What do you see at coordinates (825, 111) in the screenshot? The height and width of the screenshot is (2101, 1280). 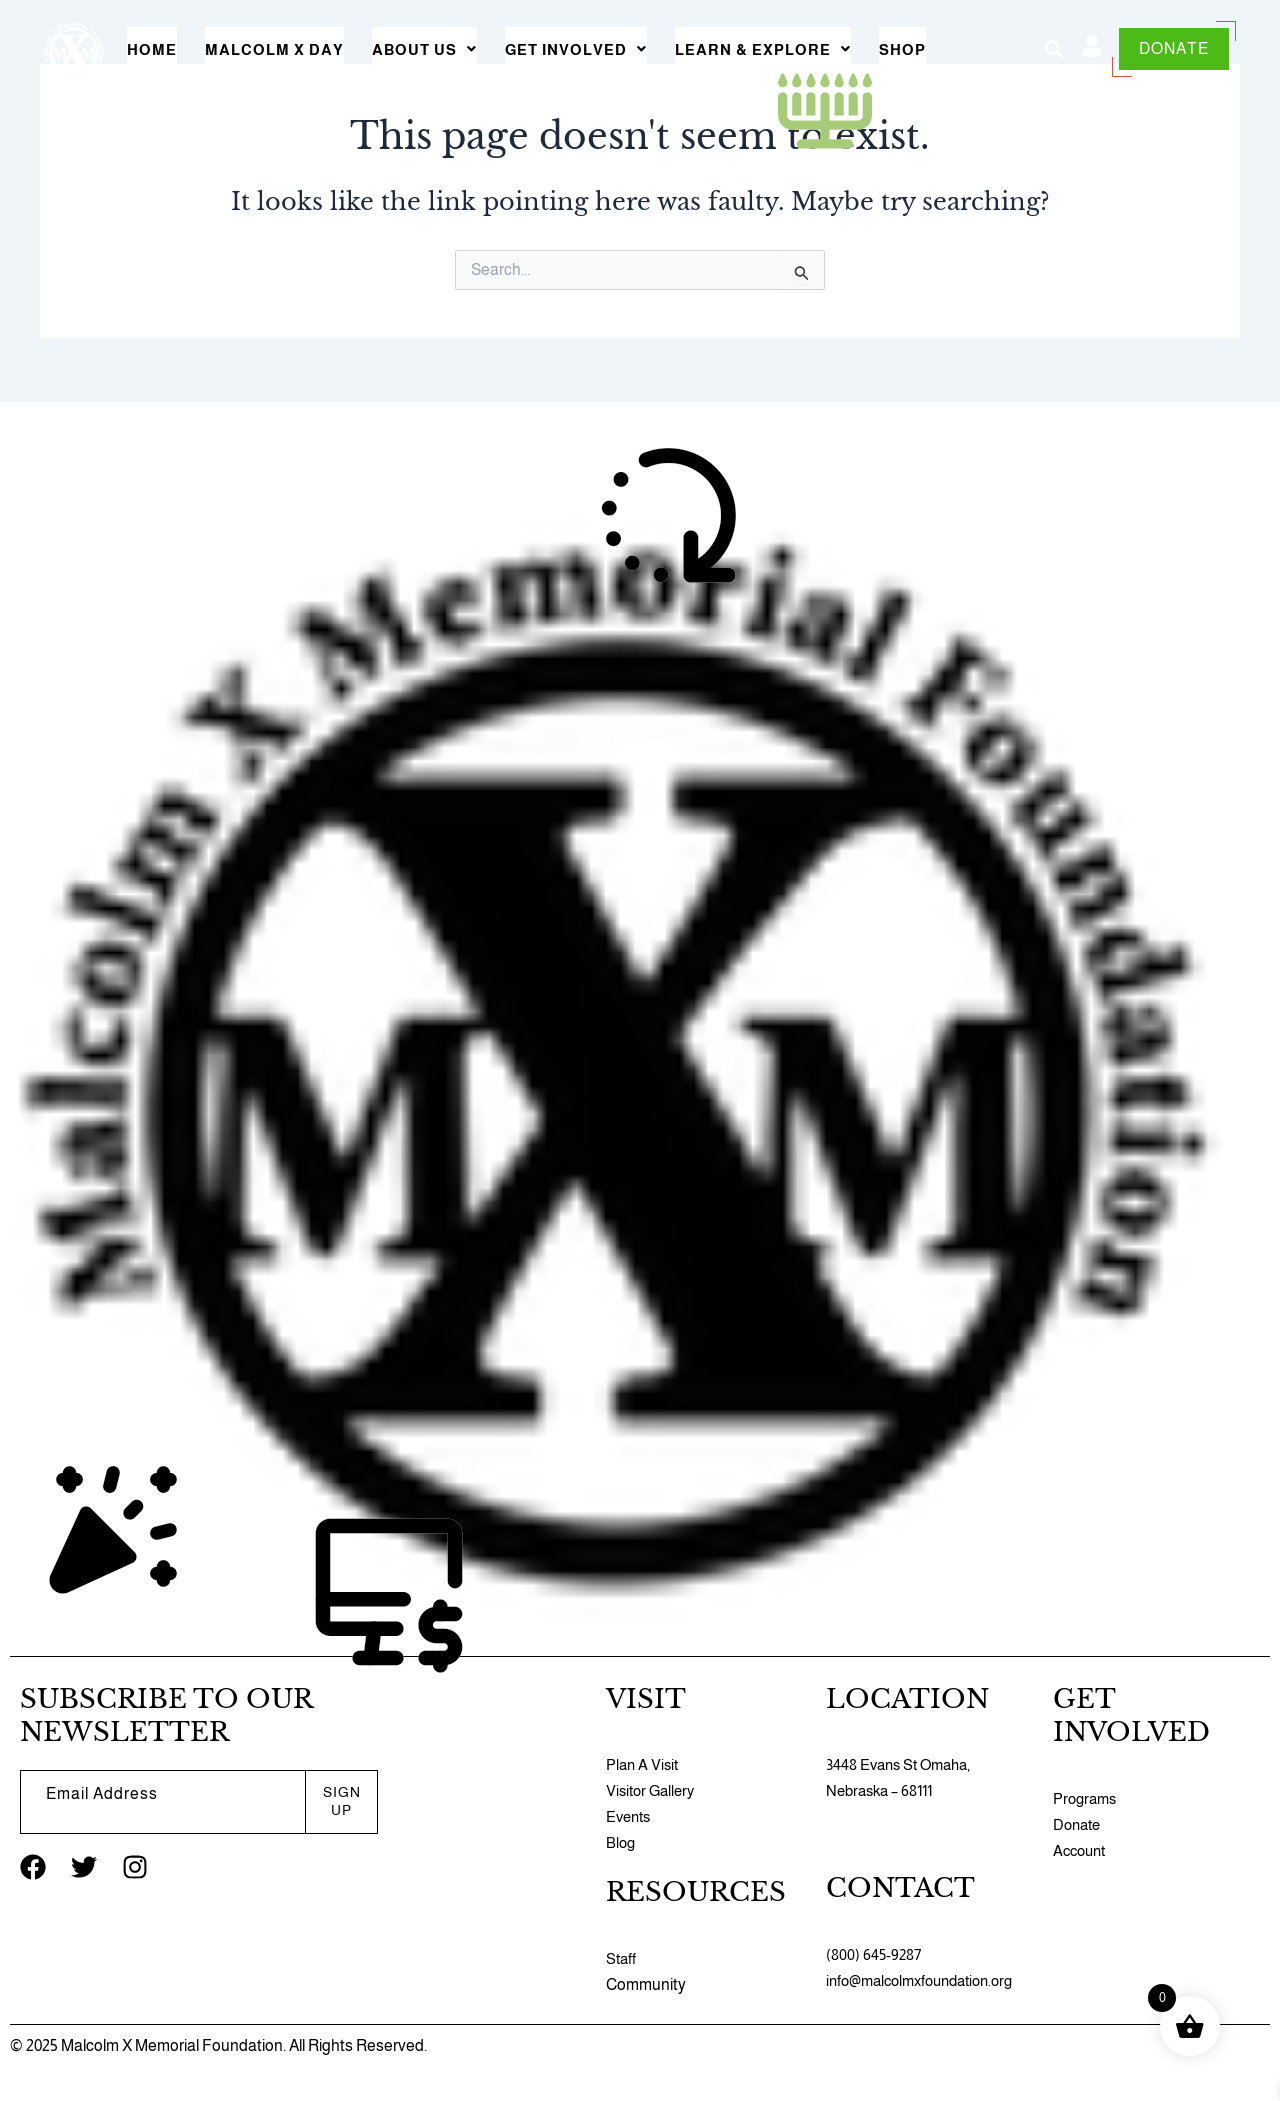 I see `indicates hanukkah-related content or events` at bounding box center [825, 111].